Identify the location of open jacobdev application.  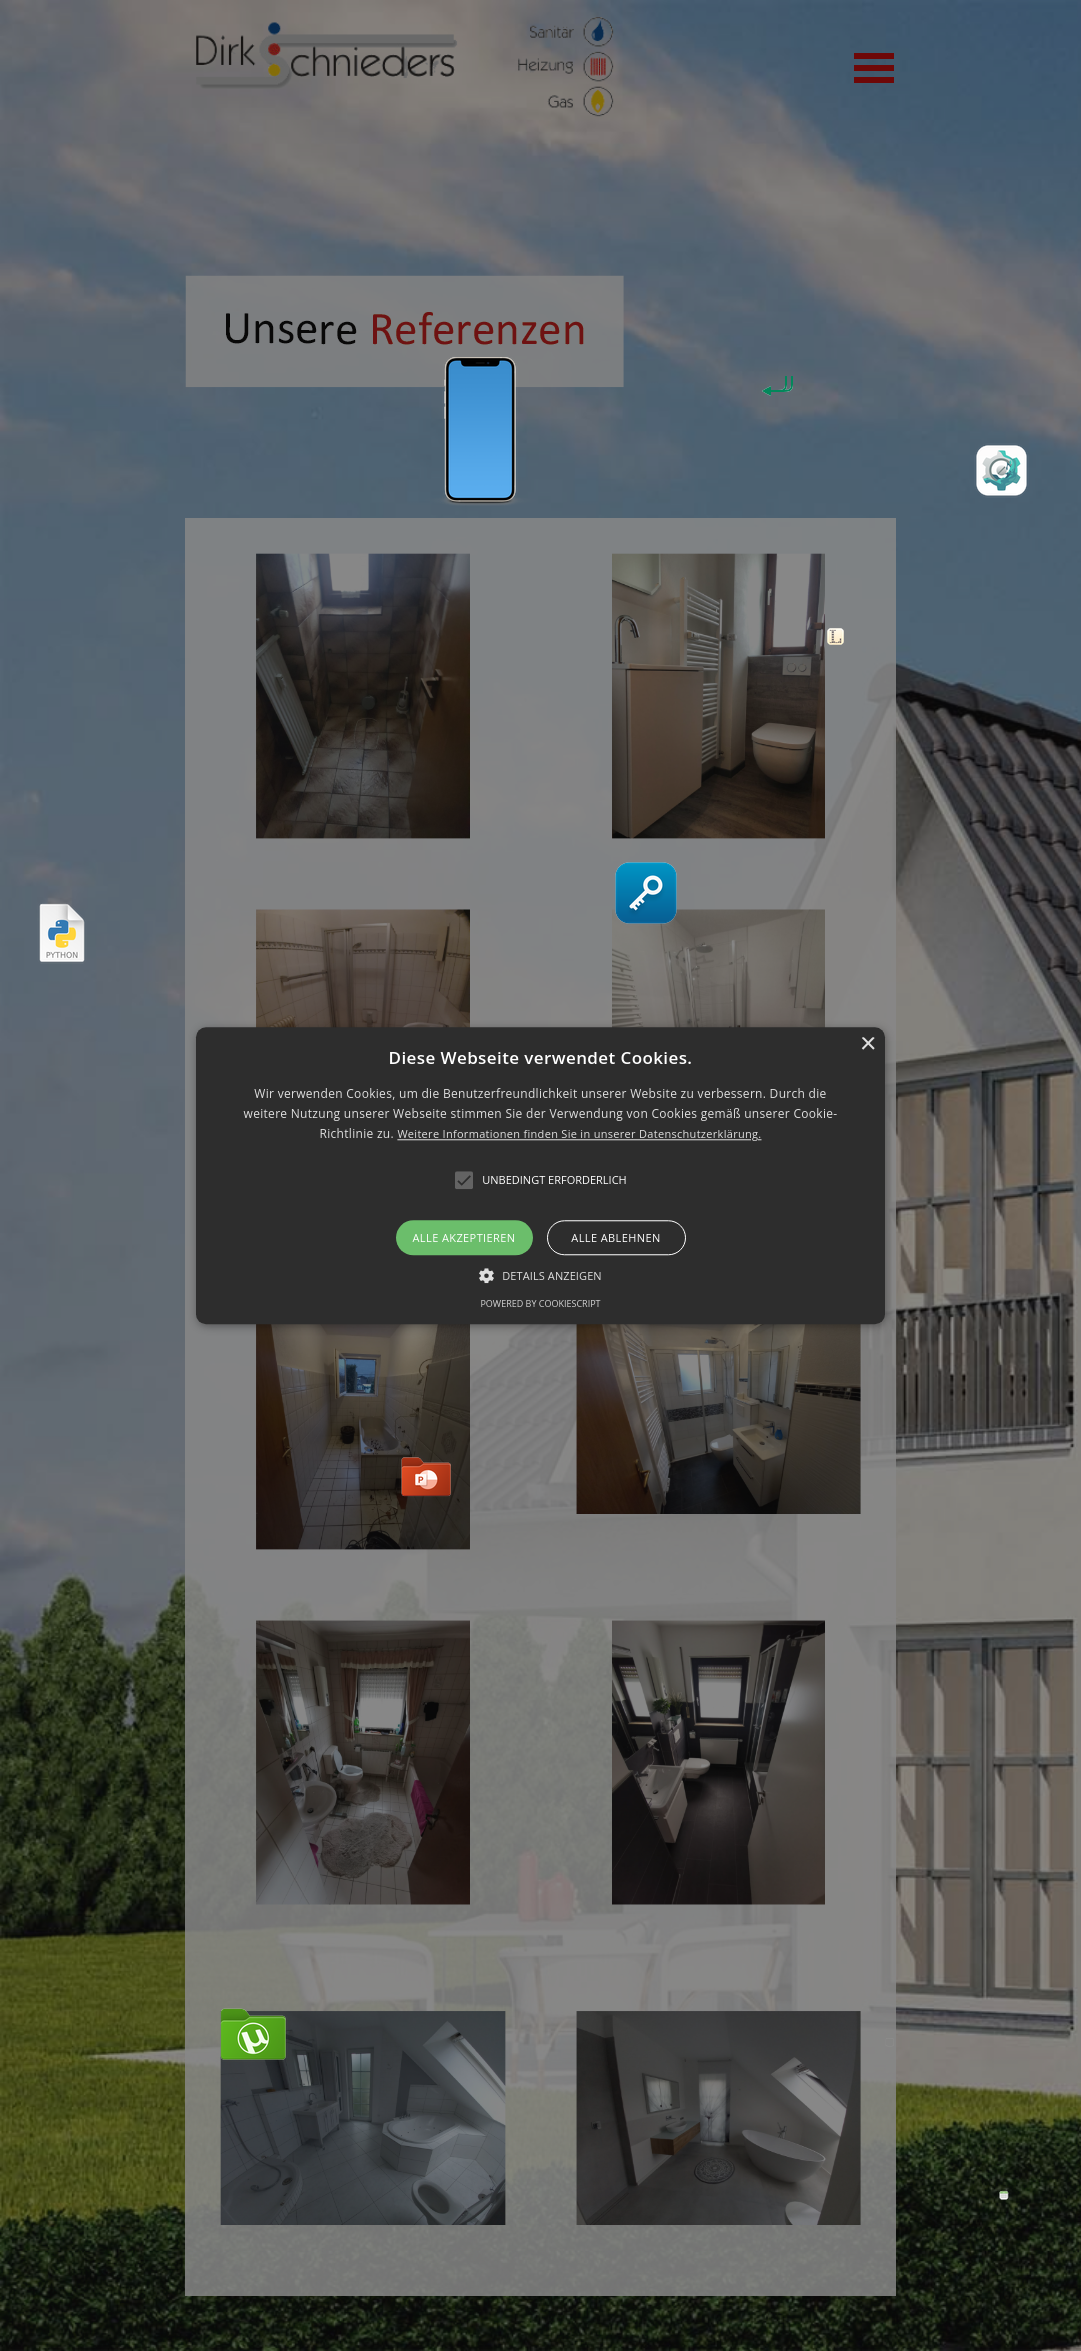
(1001, 470).